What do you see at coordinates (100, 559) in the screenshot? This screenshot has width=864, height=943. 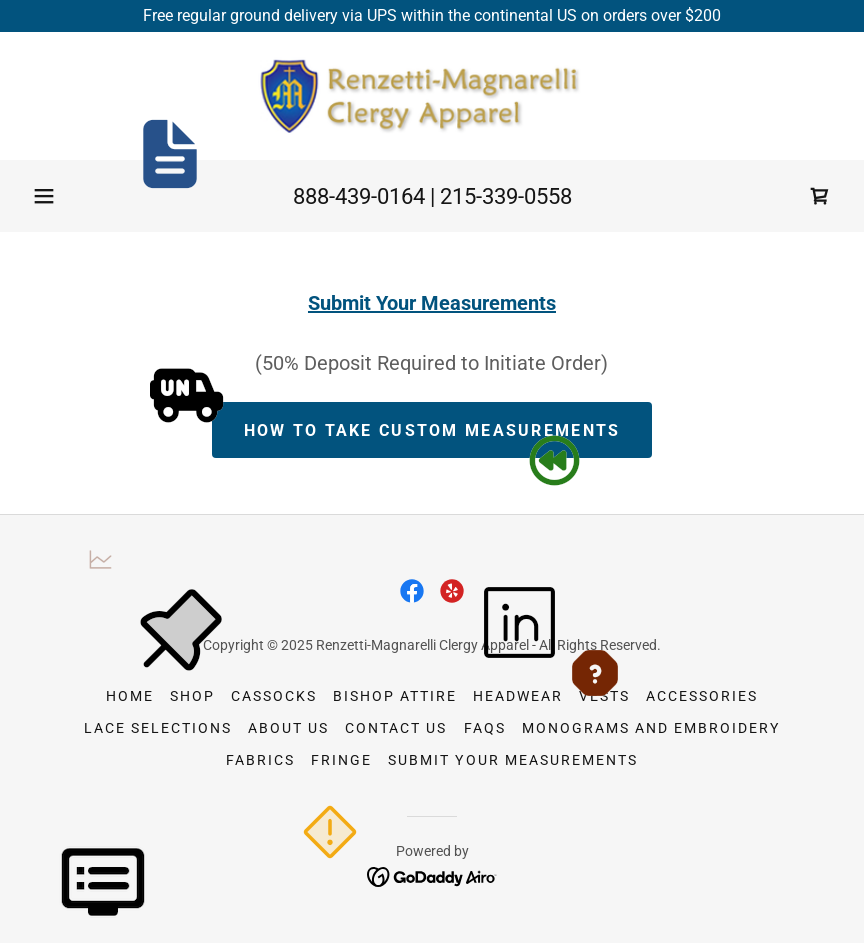 I see `view analytics or statistics` at bounding box center [100, 559].